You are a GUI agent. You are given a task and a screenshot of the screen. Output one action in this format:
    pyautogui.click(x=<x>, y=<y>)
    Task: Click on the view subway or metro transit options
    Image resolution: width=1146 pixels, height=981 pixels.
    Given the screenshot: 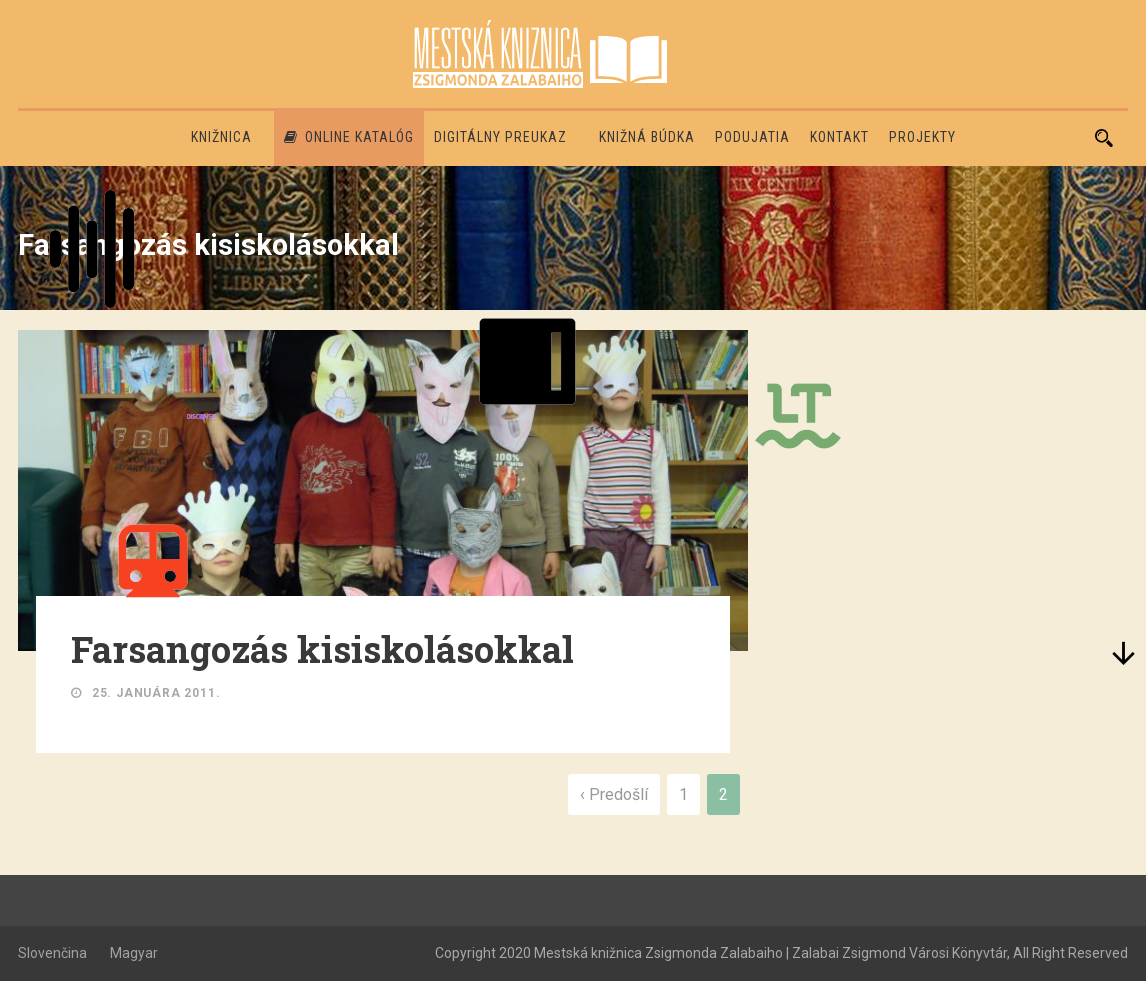 What is the action you would take?
    pyautogui.click(x=153, y=559)
    